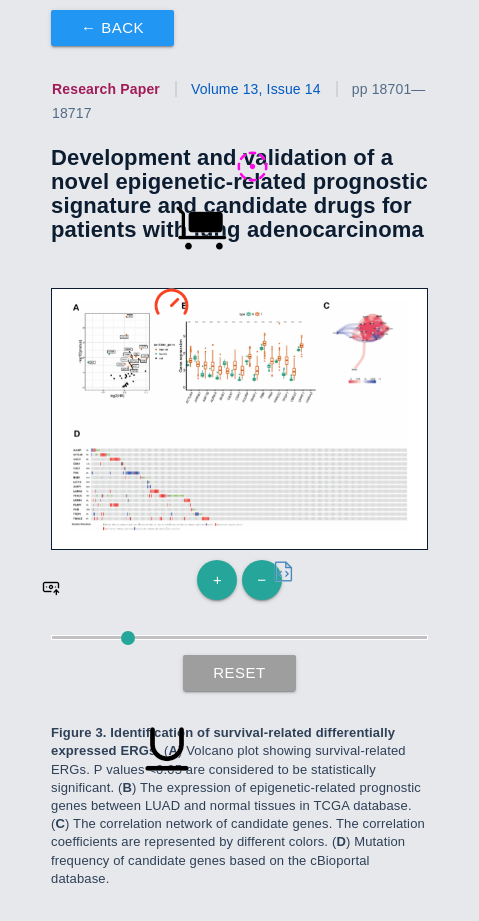 The height and width of the screenshot is (921, 479). What do you see at coordinates (167, 749) in the screenshot?
I see `apply underline formatting to selected text` at bounding box center [167, 749].